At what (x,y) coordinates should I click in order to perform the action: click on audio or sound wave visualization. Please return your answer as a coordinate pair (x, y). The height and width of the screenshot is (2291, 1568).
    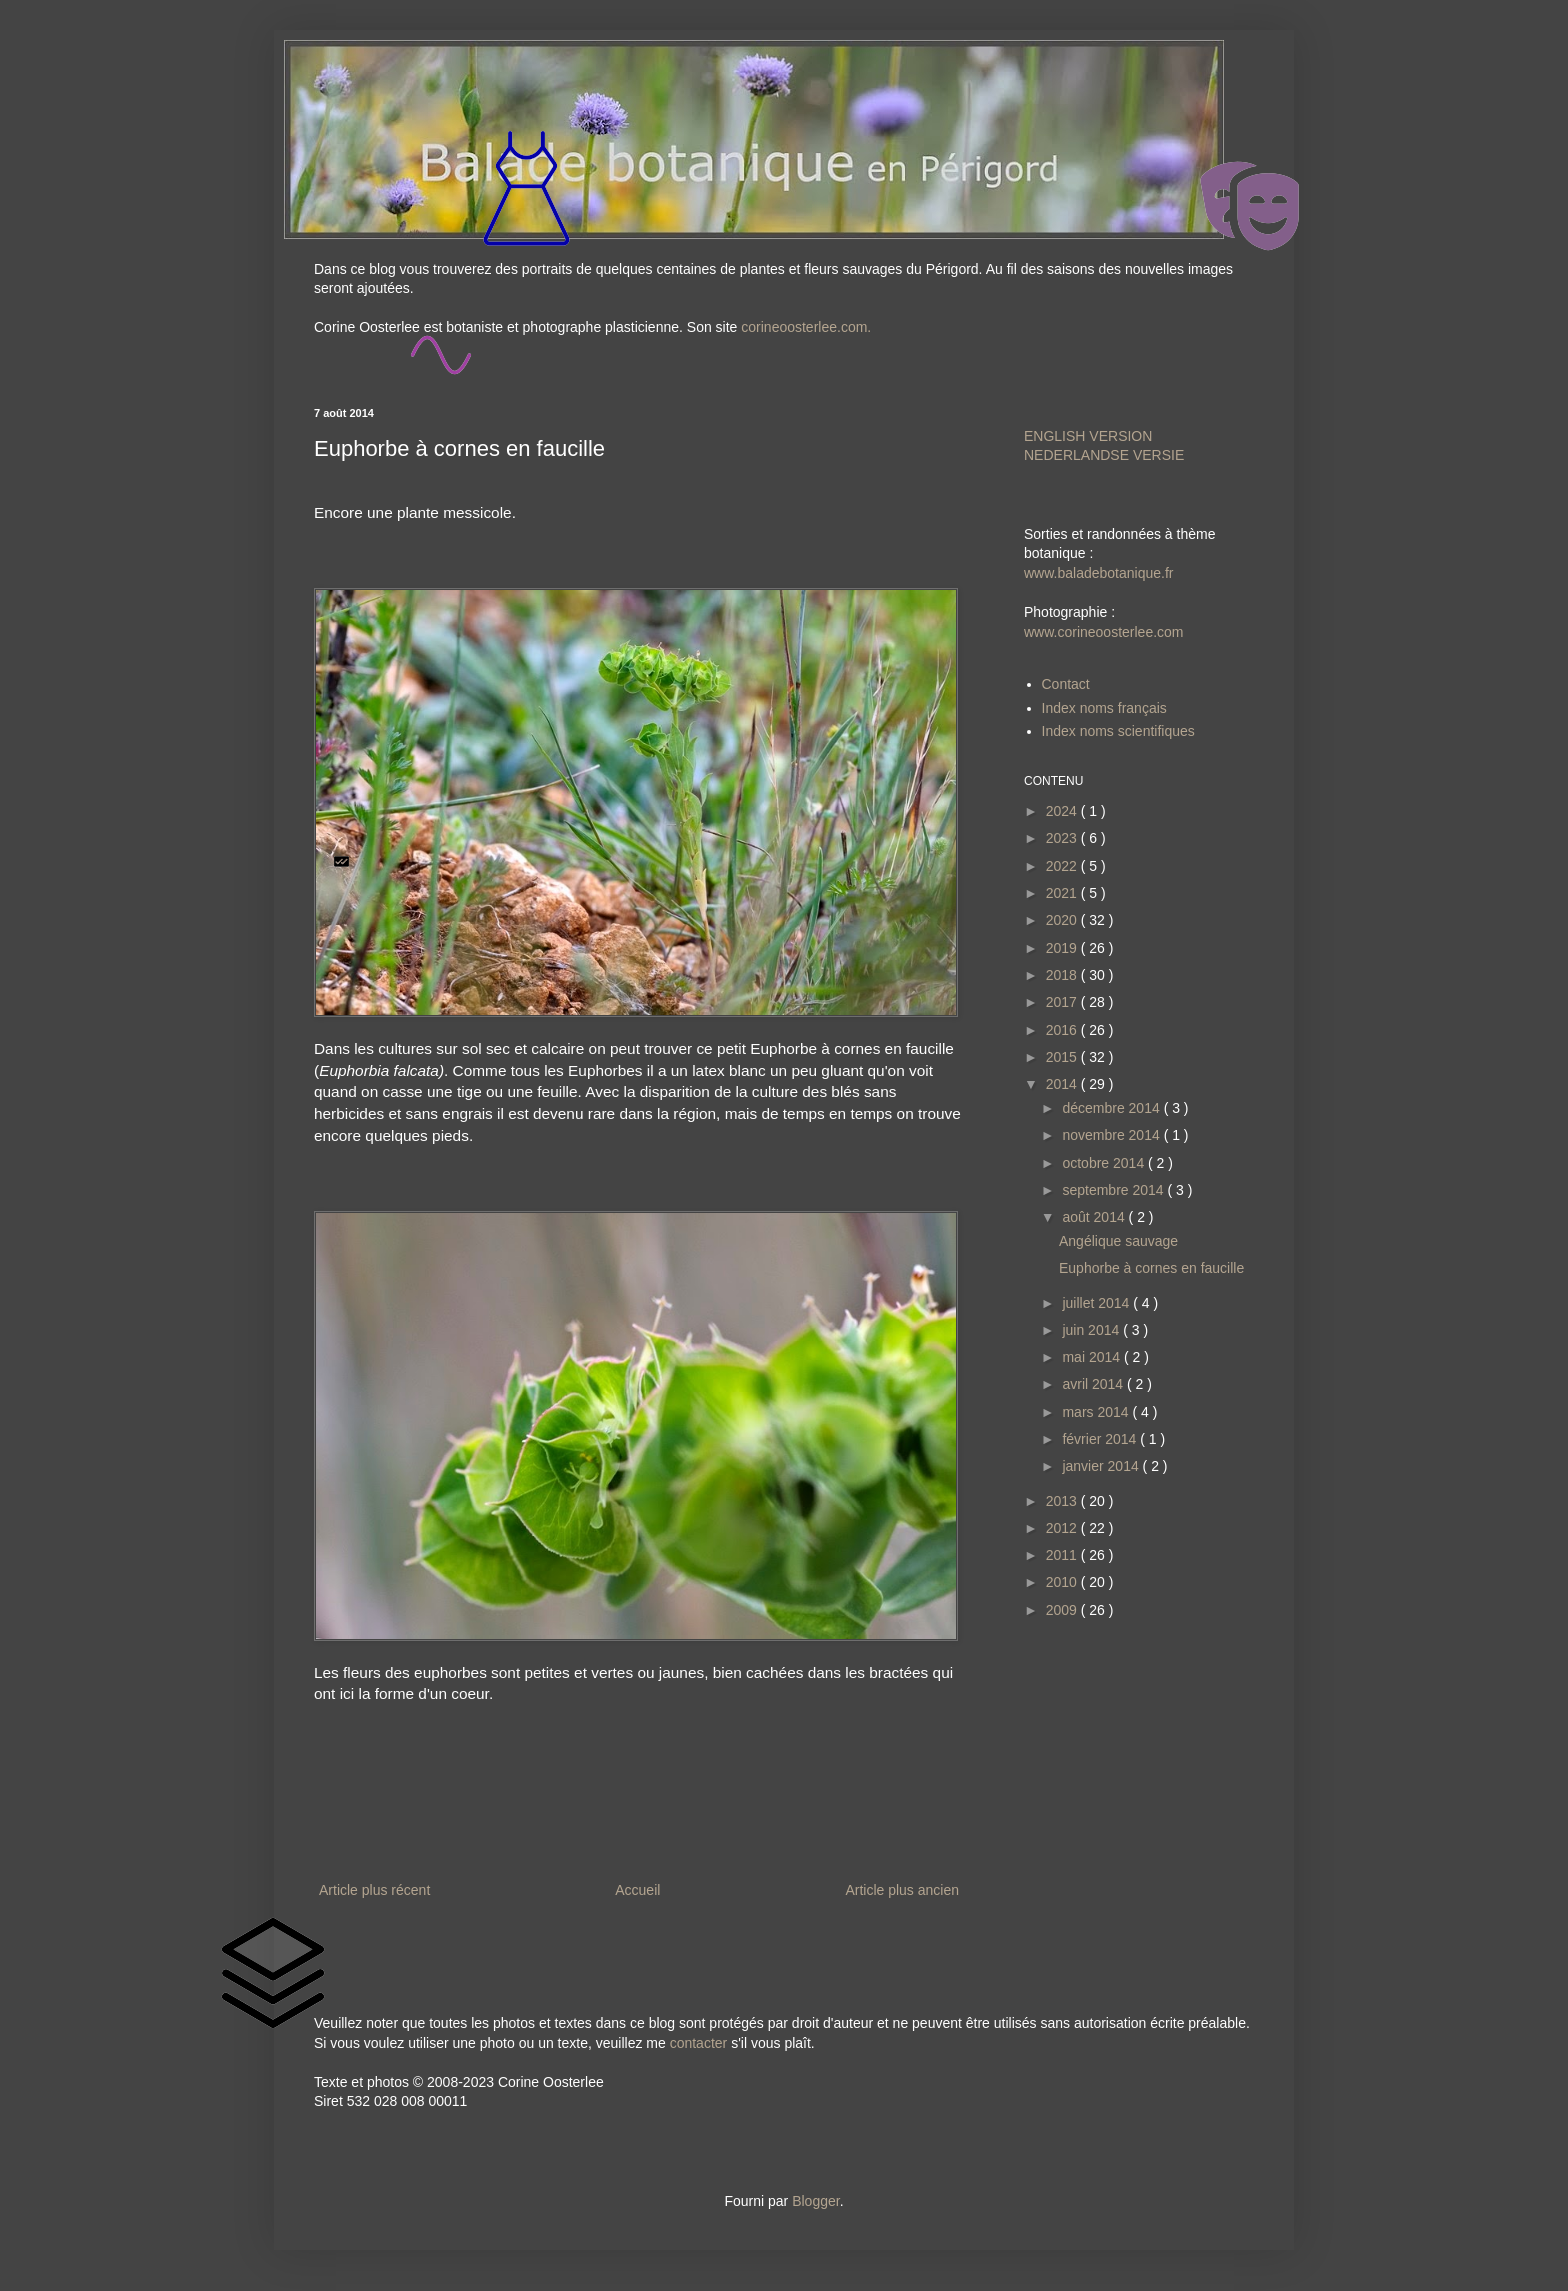
    Looking at the image, I should click on (441, 355).